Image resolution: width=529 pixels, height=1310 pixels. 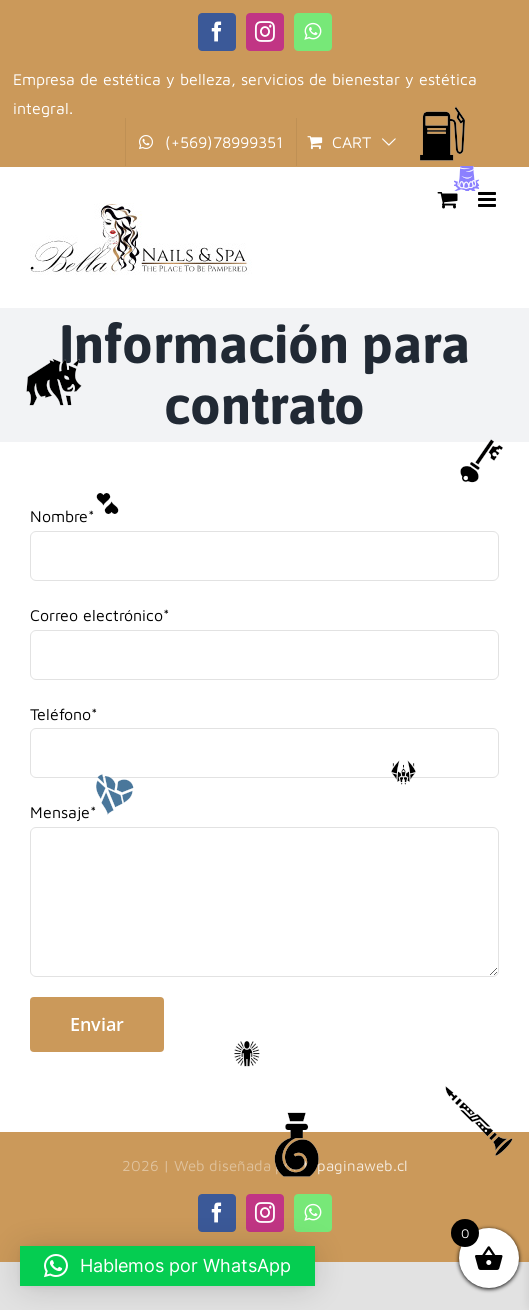 What do you see at coordinates (479, 1121) in the screenshot?
I see `select clarinet as your instrument` at bounding box center [479, 1121].